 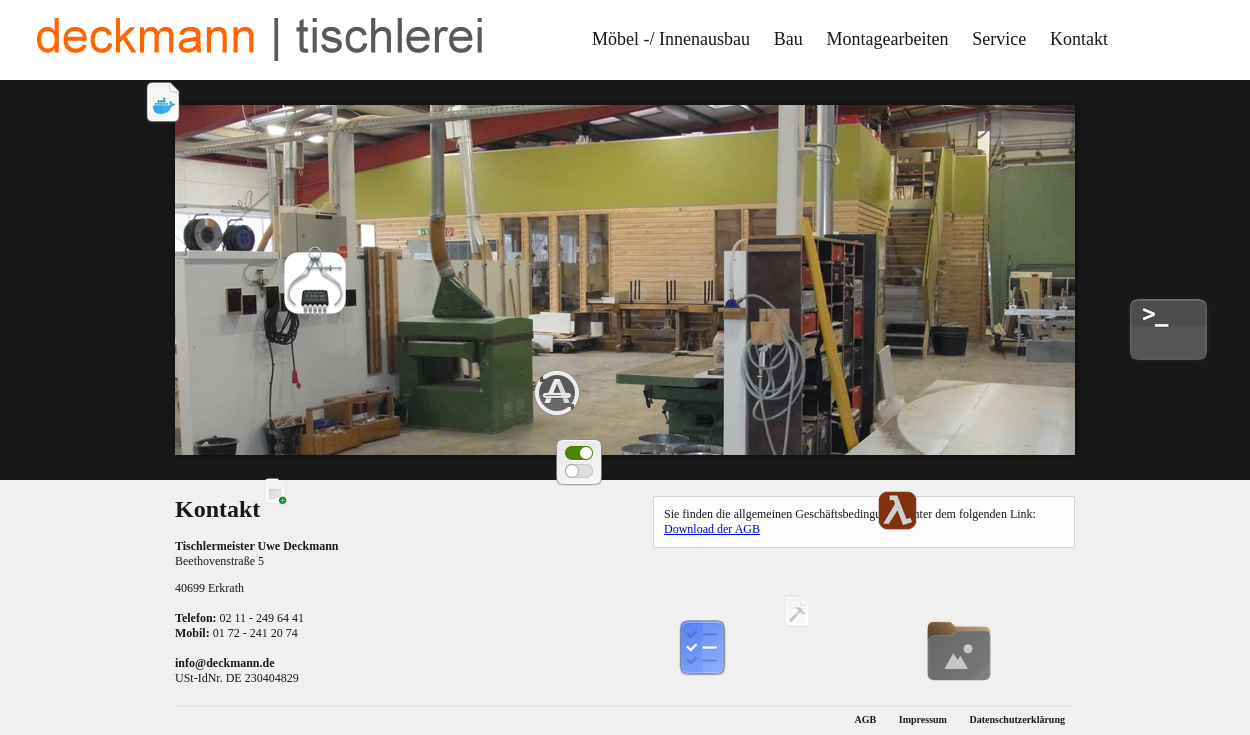 I want to click on open the software update application, so click(x=557, y=393).